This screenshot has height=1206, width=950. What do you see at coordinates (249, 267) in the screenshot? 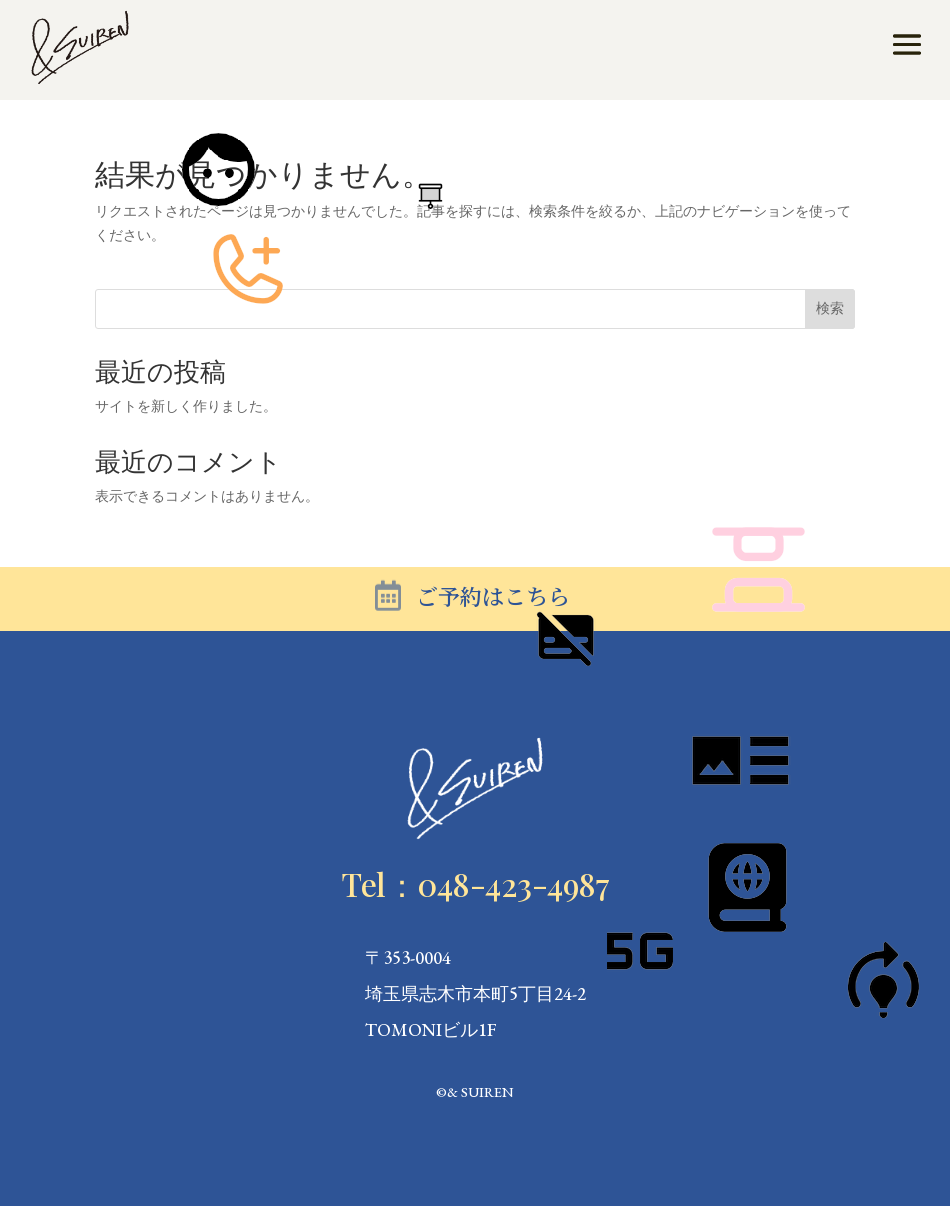
I see `add a new contact` at bounding box center [249, 267].